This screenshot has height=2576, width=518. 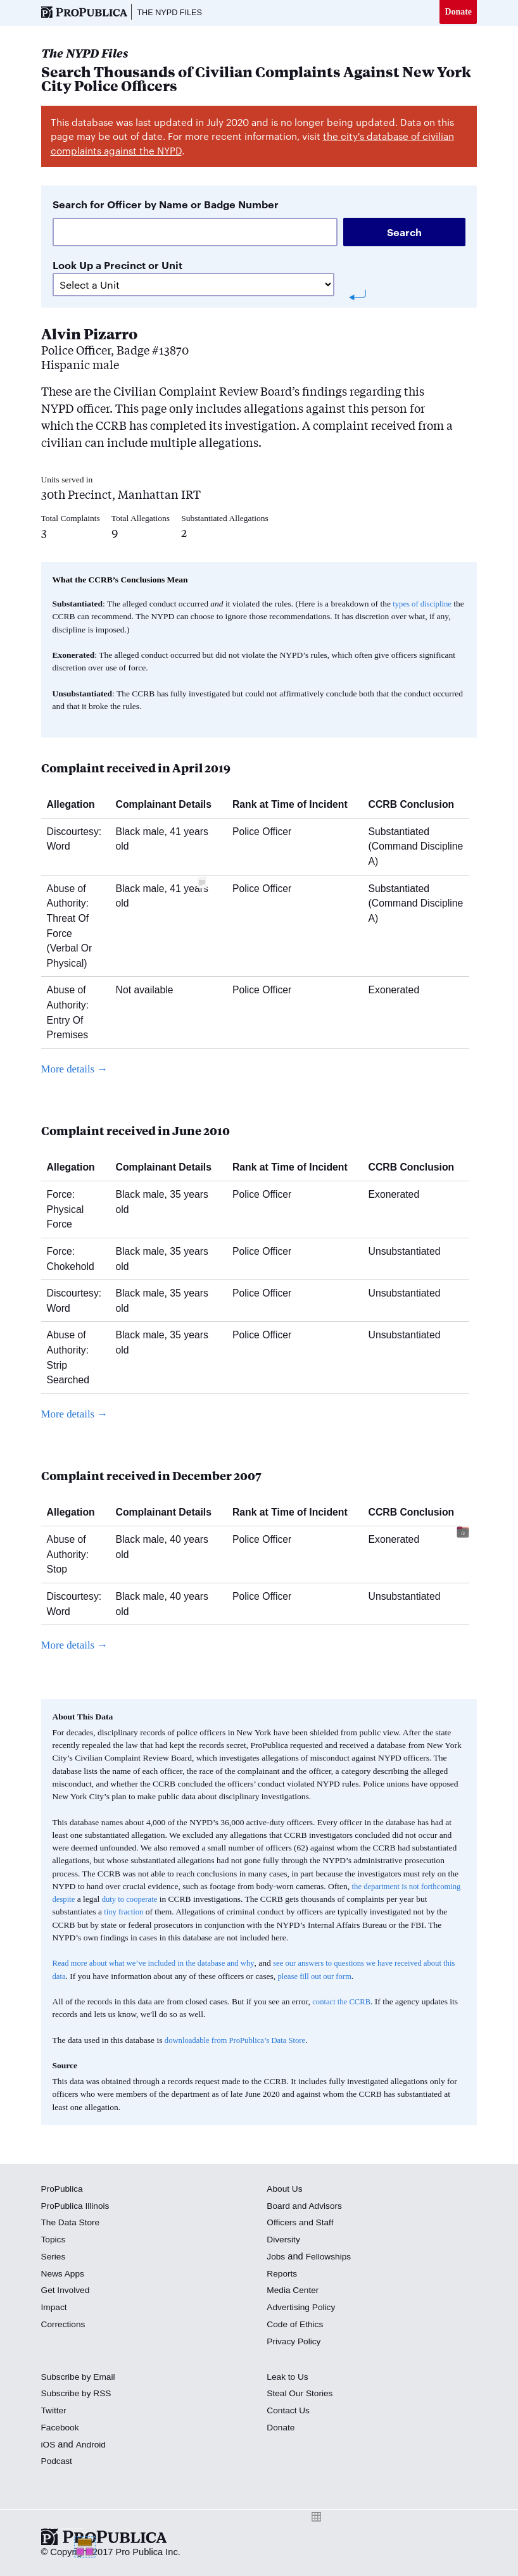 What do you see at coordinates (357, 295) in the screenshot?
I see `reply to the sender of this email` at bounding box center [357, 295].